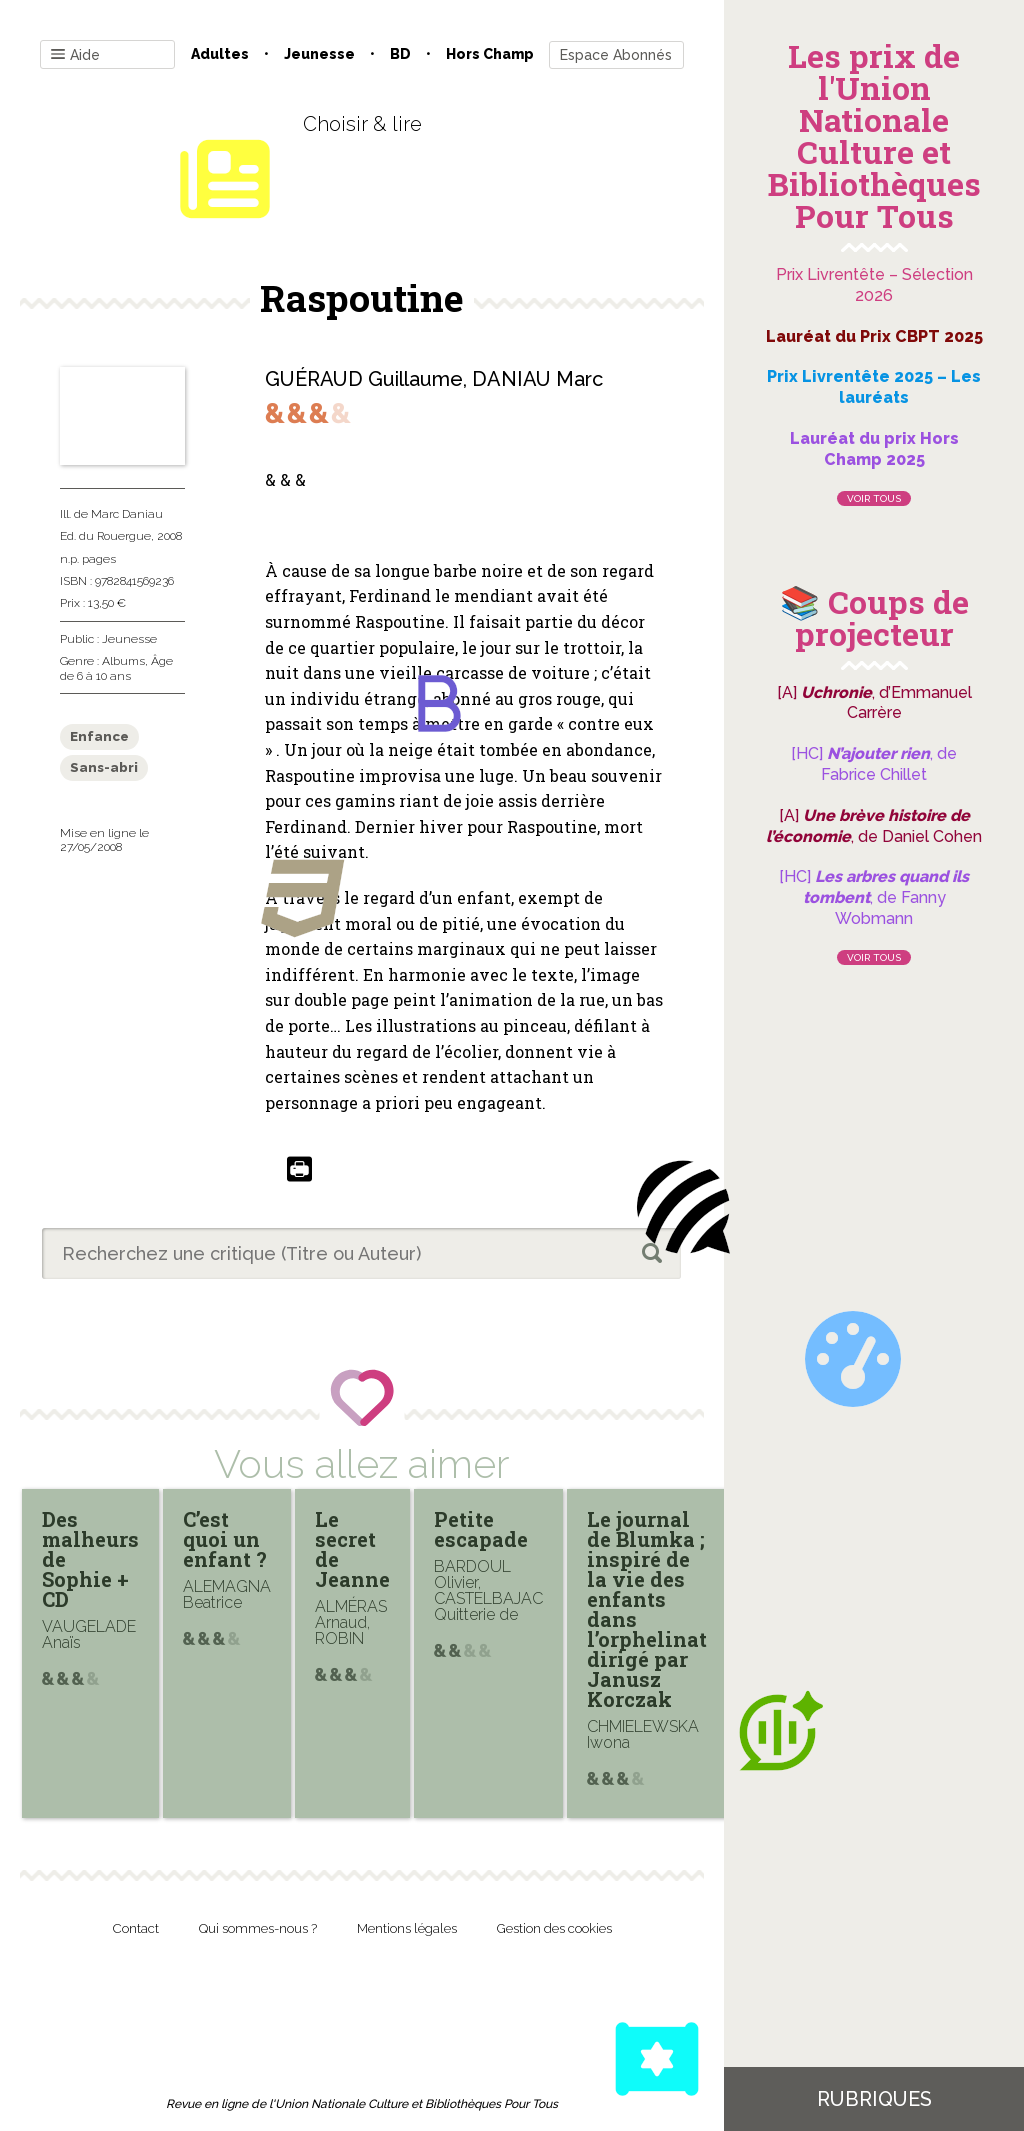 The image size is (1024, 2131). What do you see at coordinates (777, 1732) in the screenshot?
I see `start an AI voice conversation` at bounding box center [777, 1732].